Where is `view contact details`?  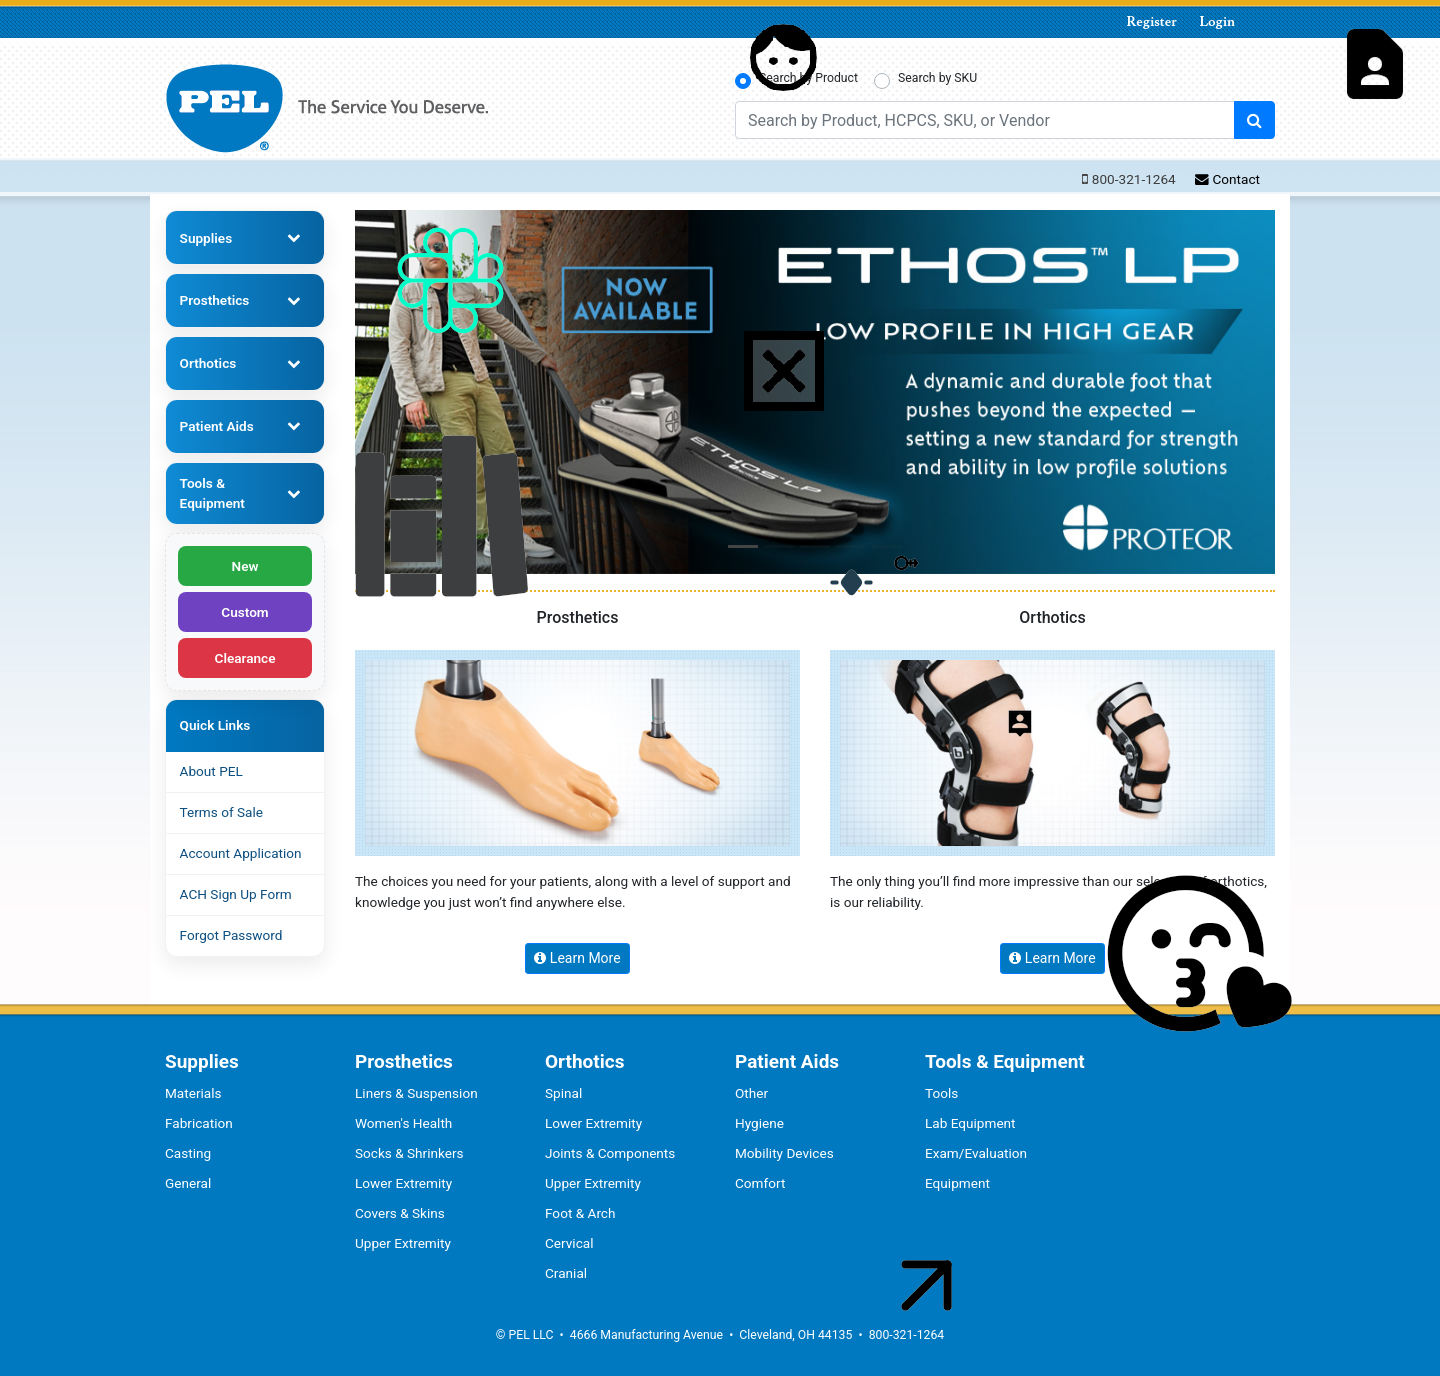
view contact details is located at coordinates (1375, 64).